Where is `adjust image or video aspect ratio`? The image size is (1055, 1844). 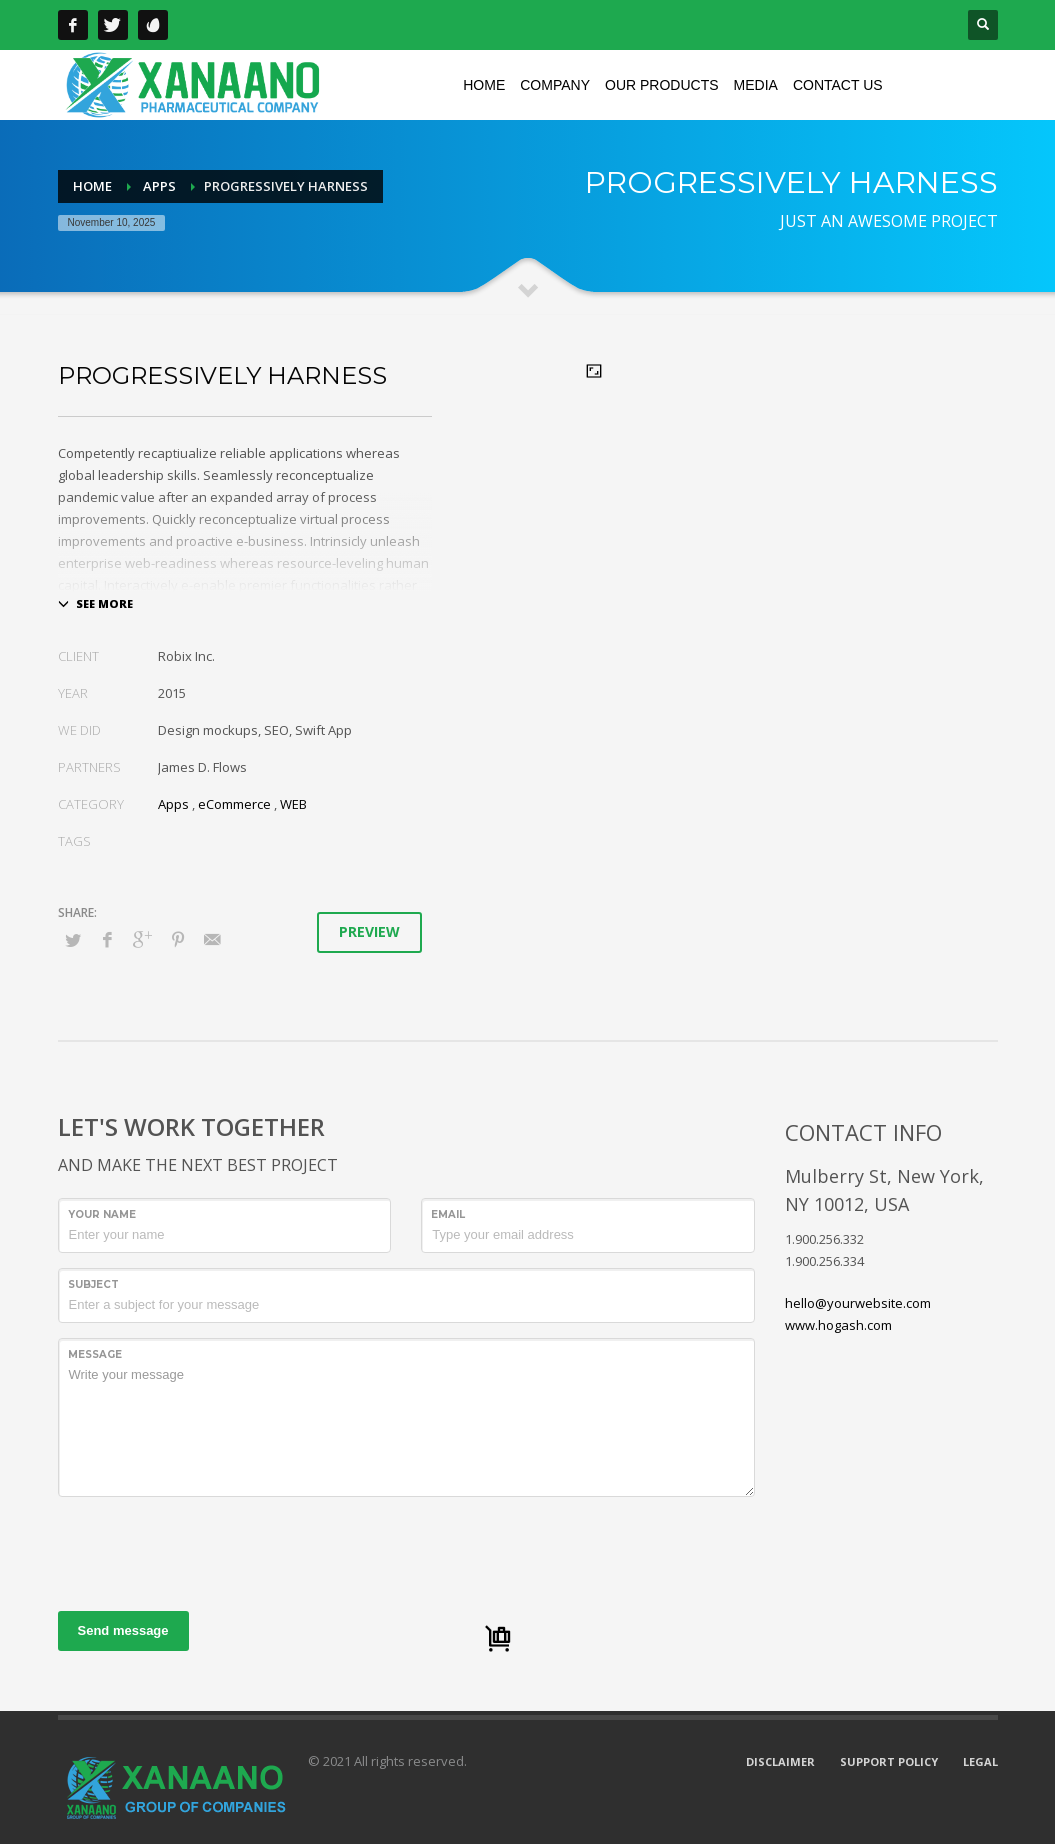 adjust image or video aspect ratio is located at coordinates (594, 371).